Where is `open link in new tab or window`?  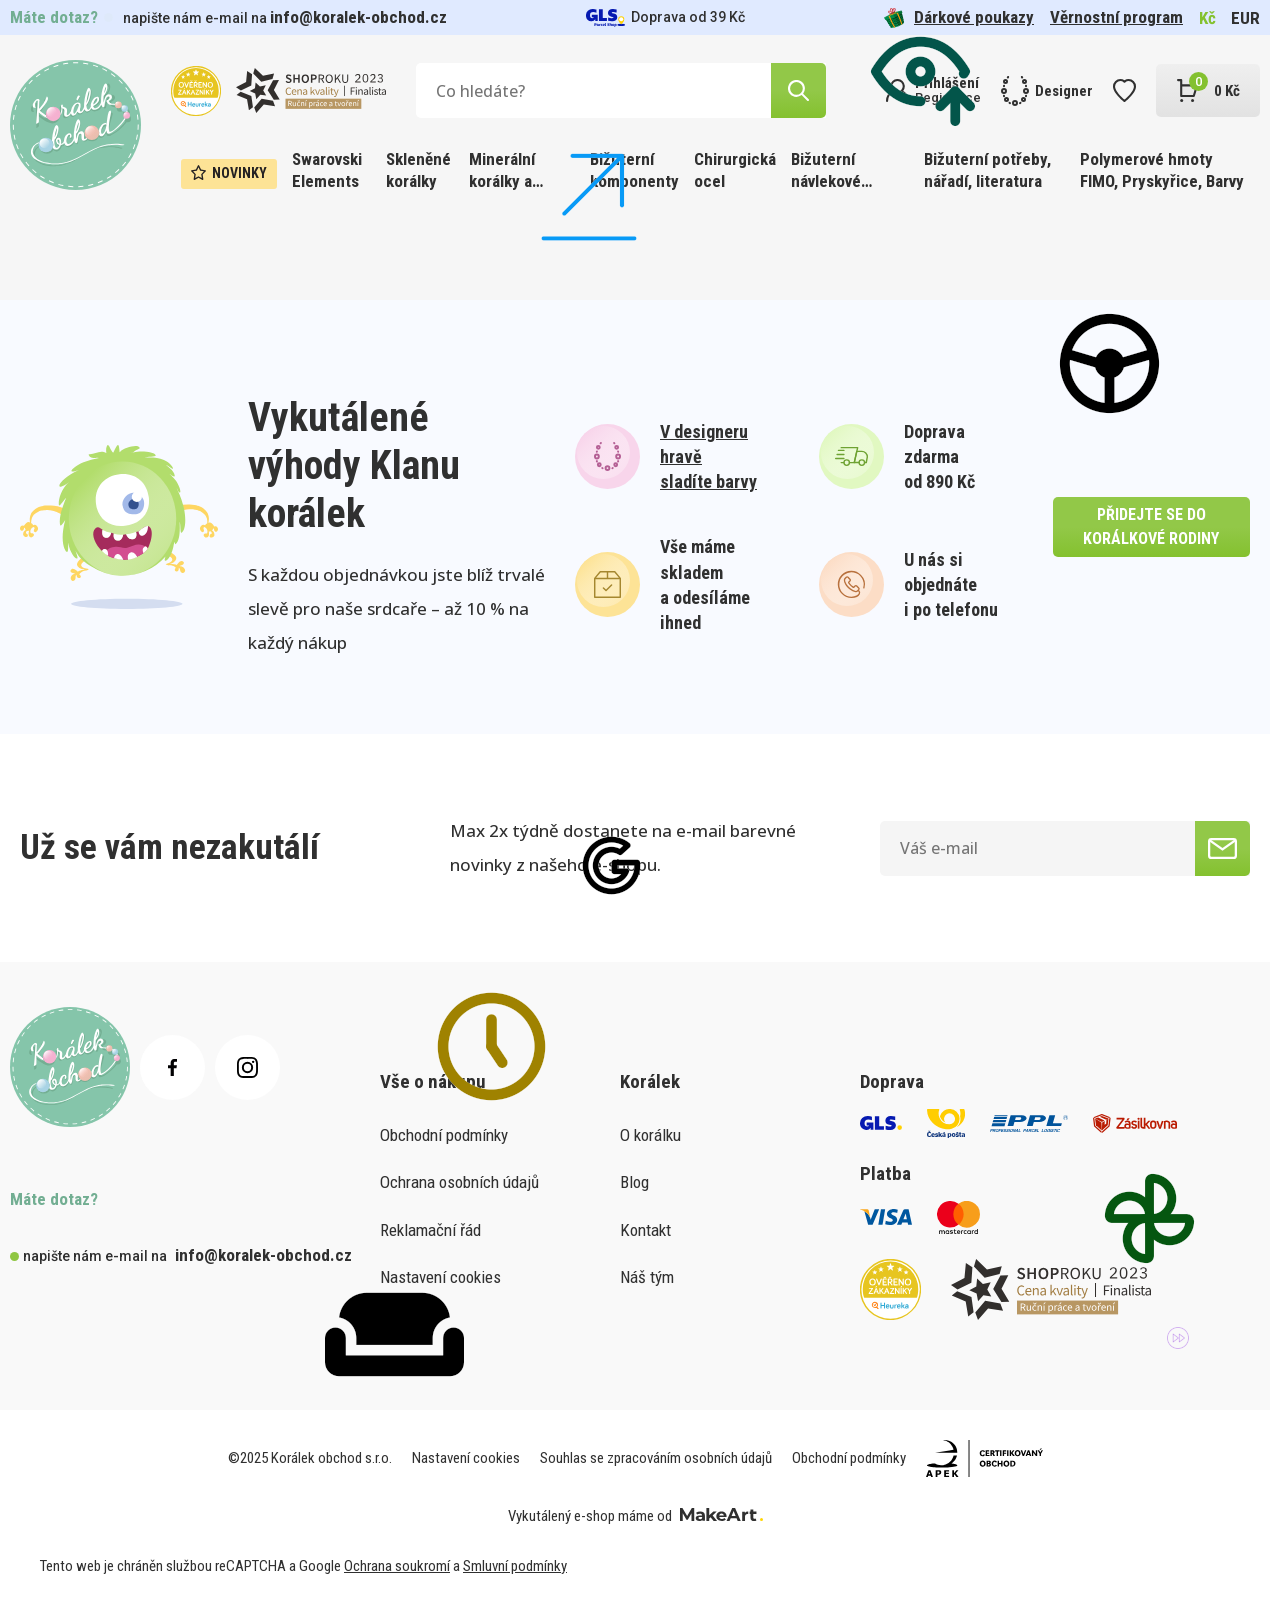 open link in new tab or window is located at coordinates (589, 193).